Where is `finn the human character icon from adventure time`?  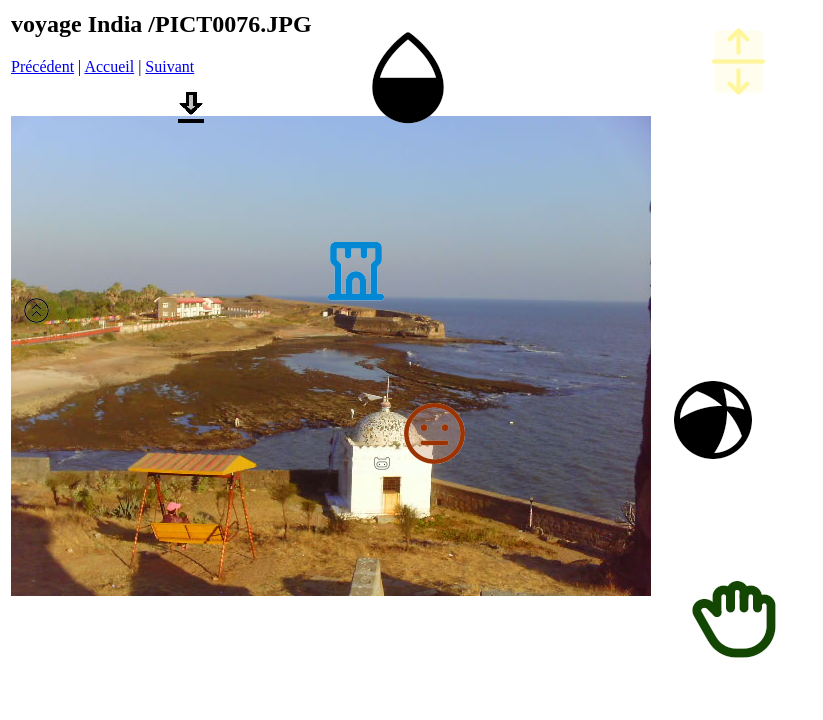
finn the human character icon from adventure time is located at coordinates (382, 463).